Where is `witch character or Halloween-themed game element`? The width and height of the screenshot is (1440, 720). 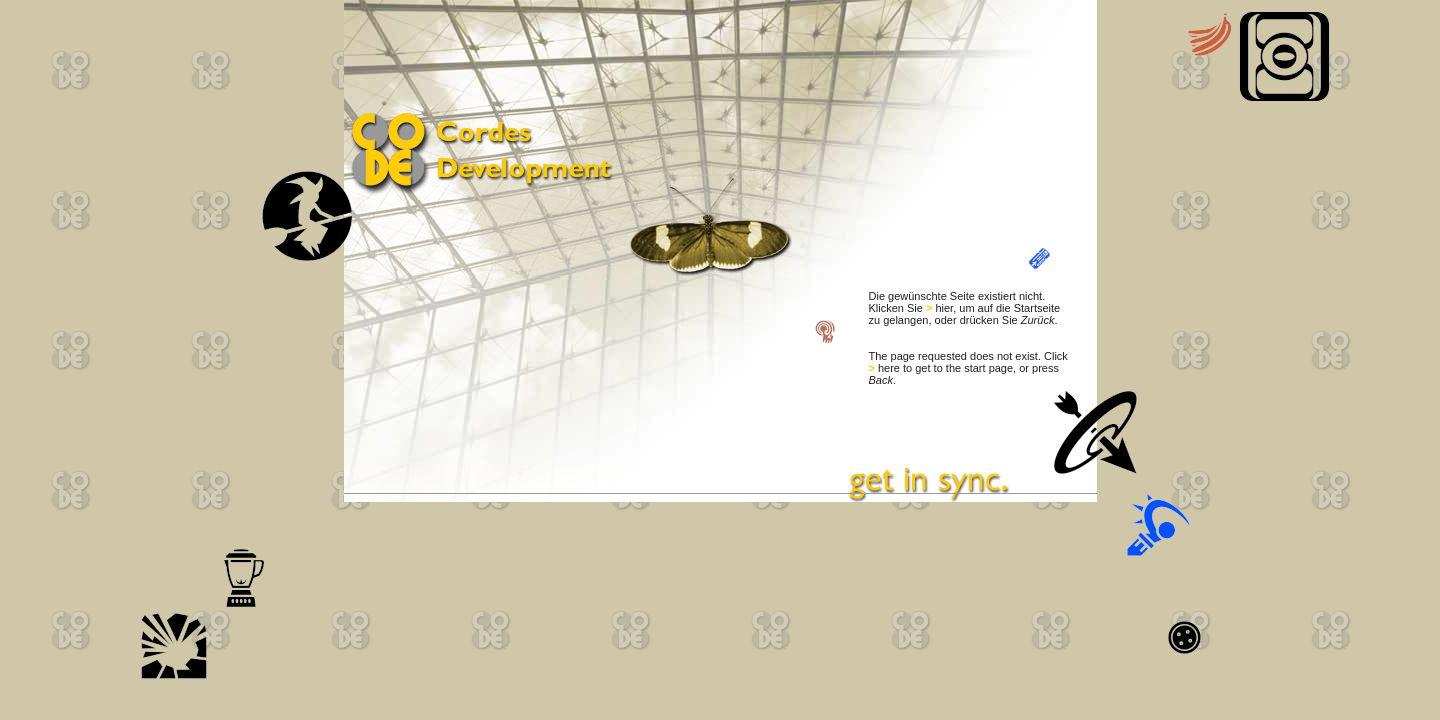
witch character or Halloween-themed game element is located at coordinates (307, 216).